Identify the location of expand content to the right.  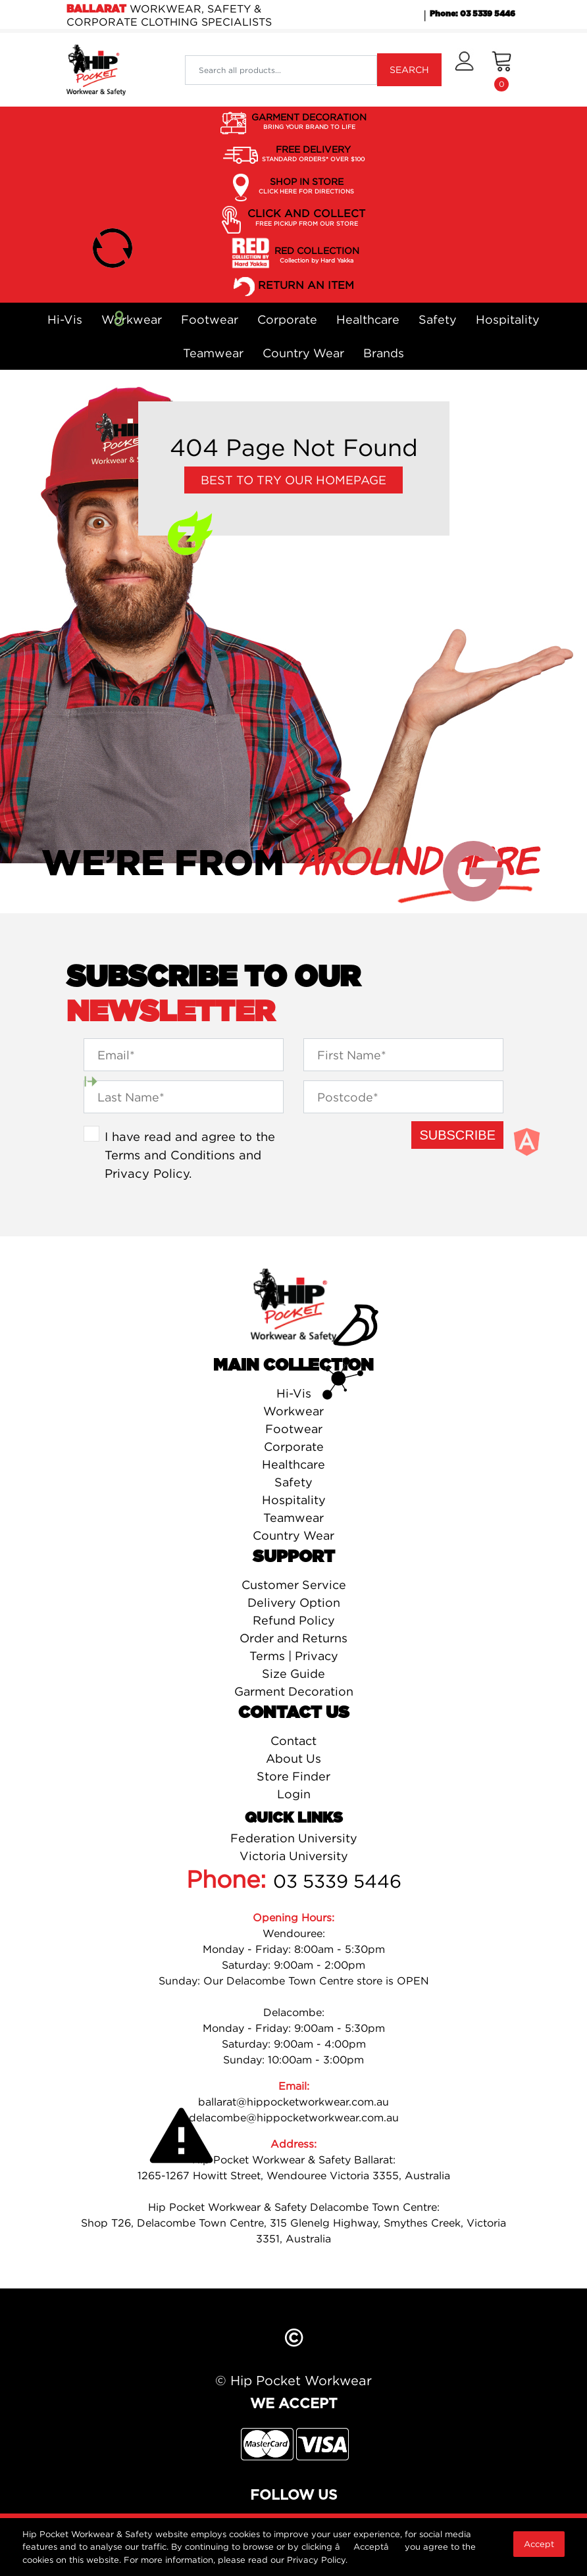
(90, 1081).